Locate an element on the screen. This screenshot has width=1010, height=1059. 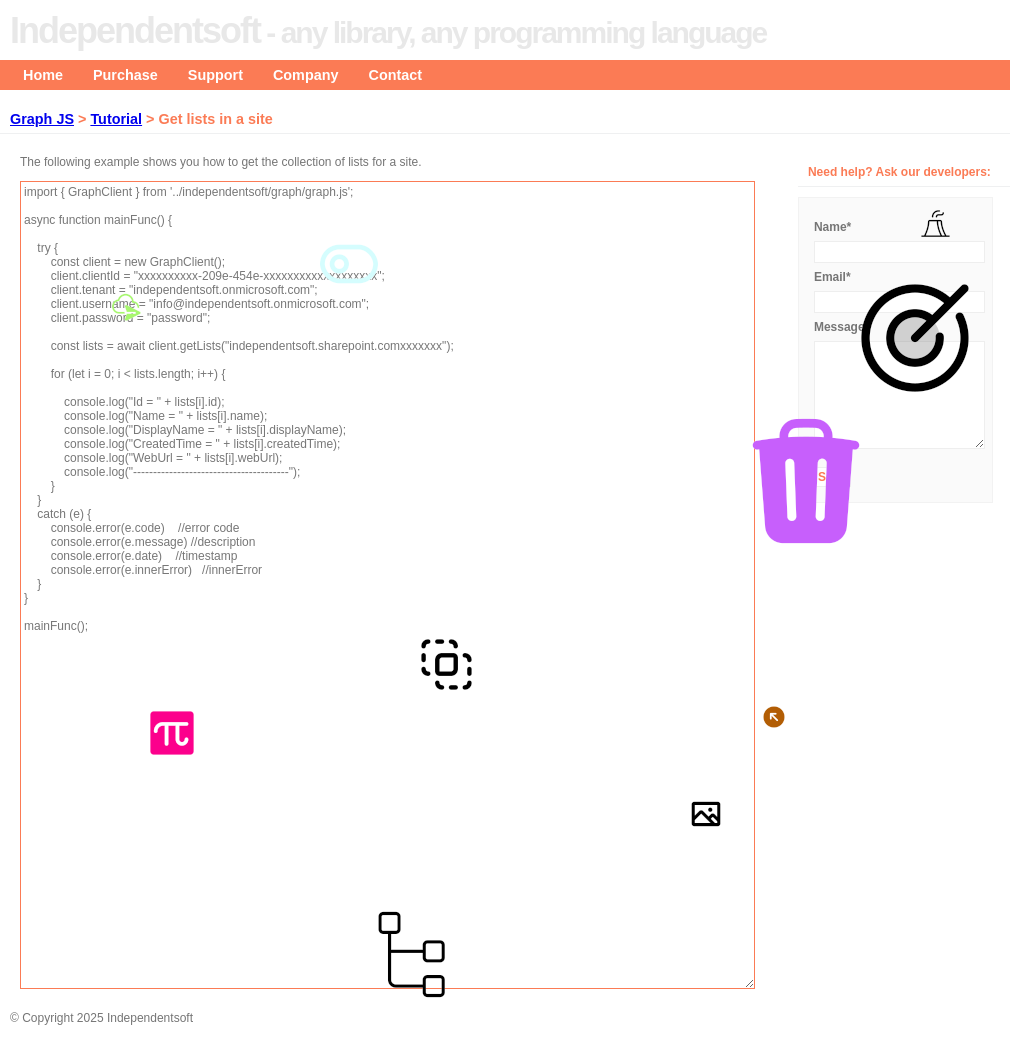
set a goal or target is located at coordinates (915, 338).